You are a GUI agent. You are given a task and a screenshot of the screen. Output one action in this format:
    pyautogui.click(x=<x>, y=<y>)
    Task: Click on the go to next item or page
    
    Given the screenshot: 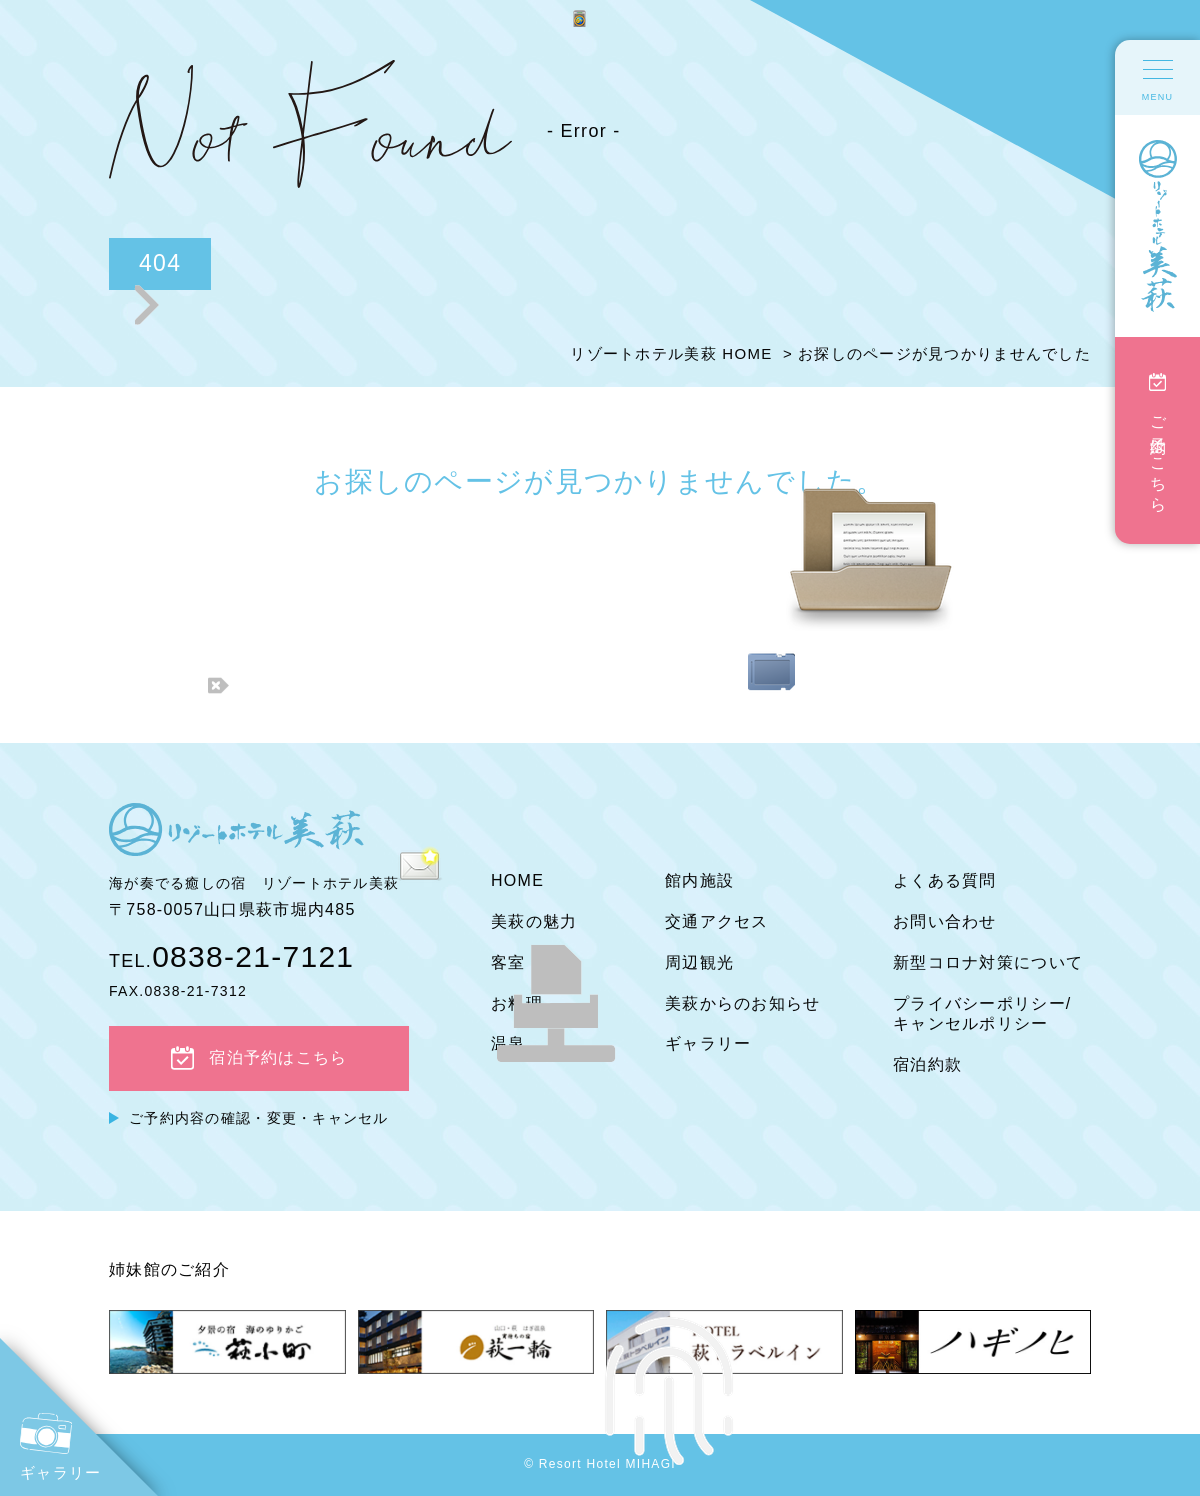 What is the action you would take?
    pyautogui.click(x=148, y=305)
    